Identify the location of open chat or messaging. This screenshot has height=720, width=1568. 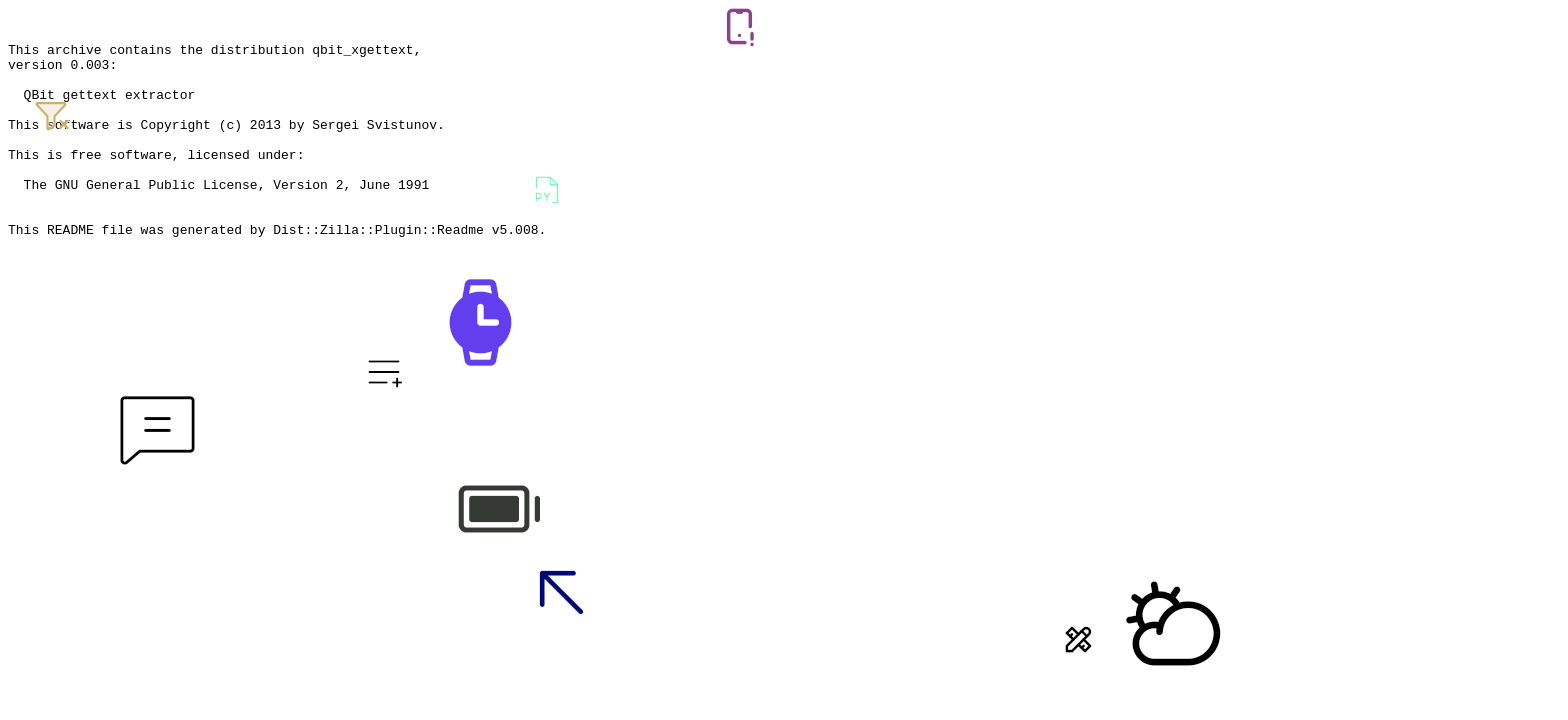
(157, 424).